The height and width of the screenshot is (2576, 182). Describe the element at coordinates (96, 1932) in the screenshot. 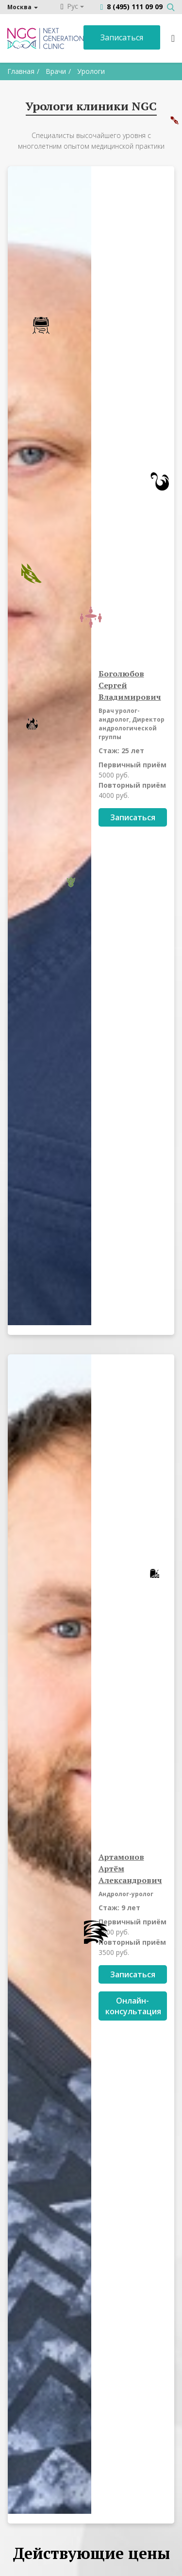

I see `activate fire-based attack or ability` at that location.